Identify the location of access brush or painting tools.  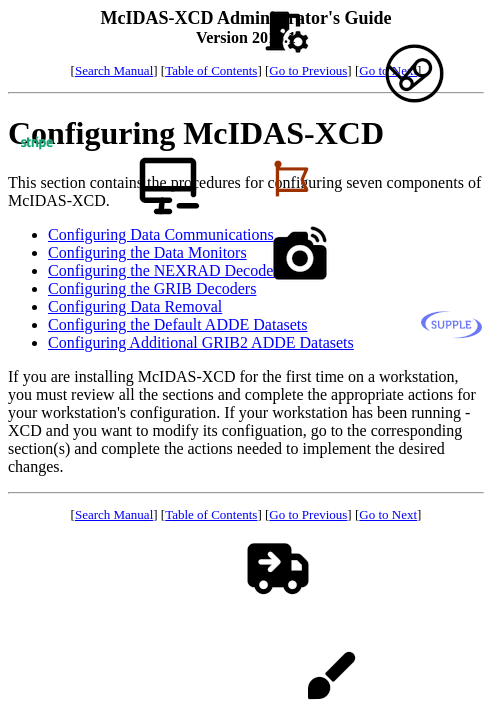
(331, 675).